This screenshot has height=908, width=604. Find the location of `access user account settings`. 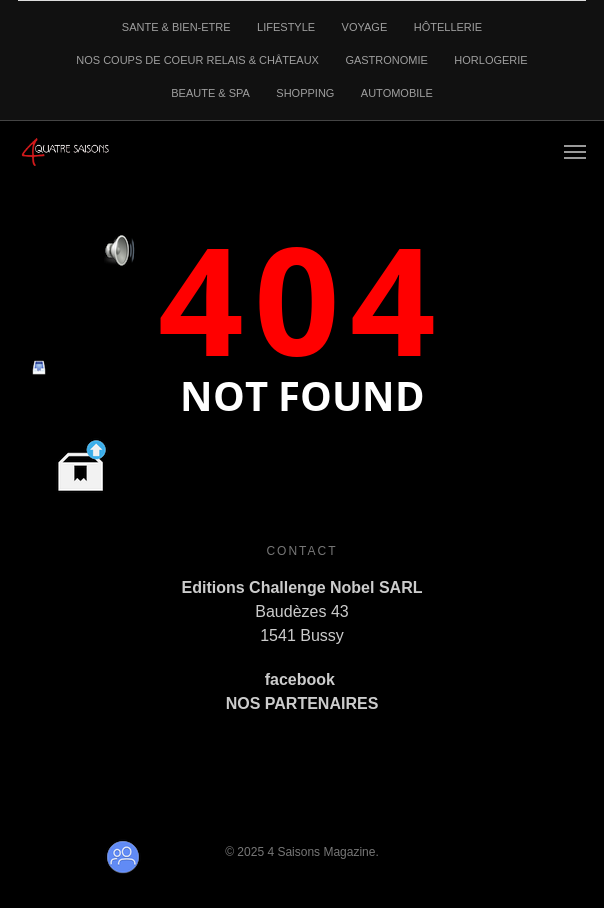

access user account settings is located at coordinates (123, 857).